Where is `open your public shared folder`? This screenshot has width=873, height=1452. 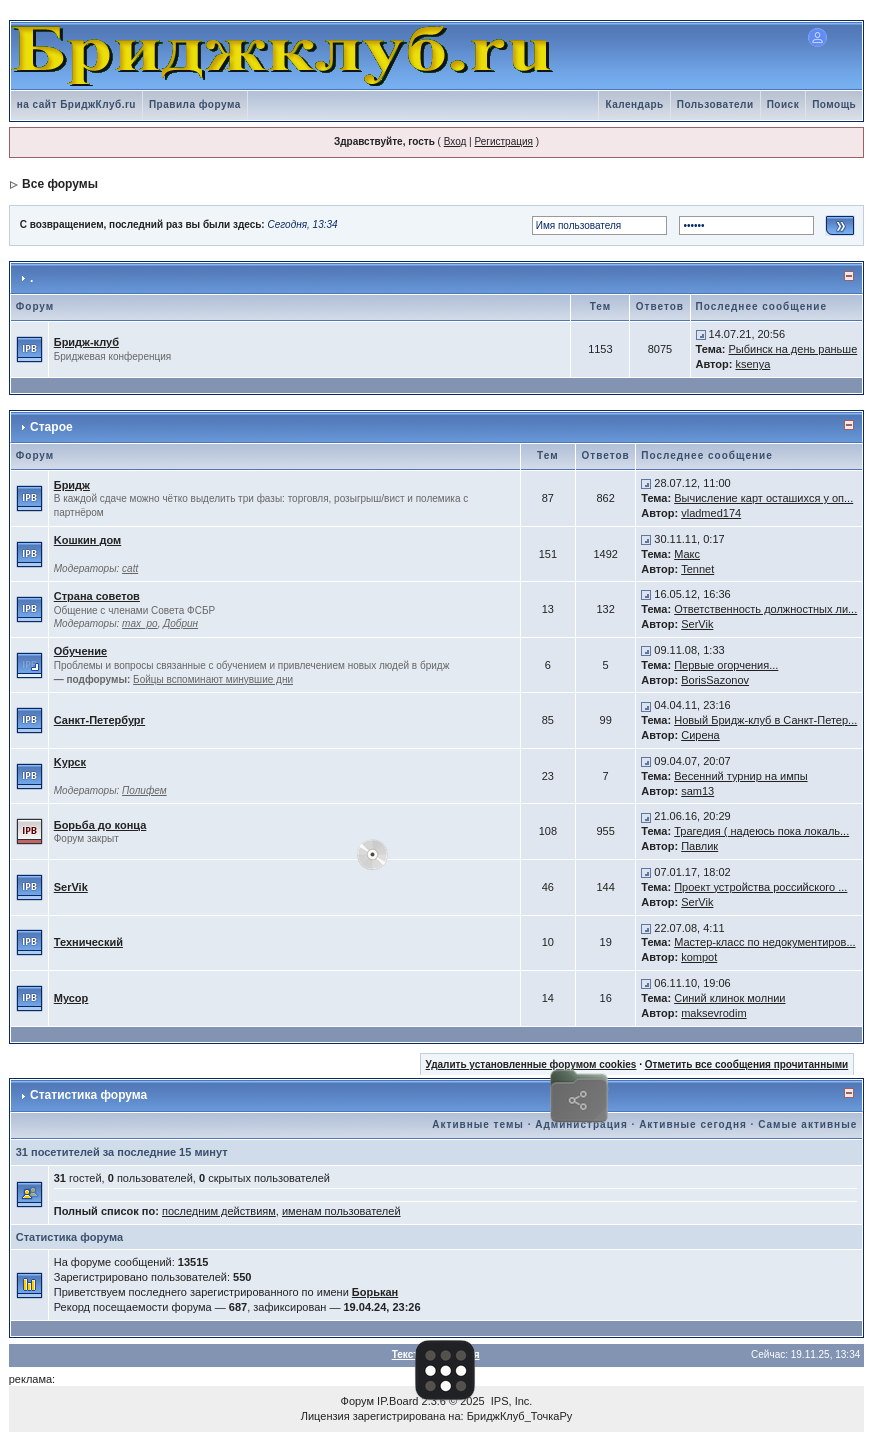 open your public shared folder is located at coordinates (579, 1096).